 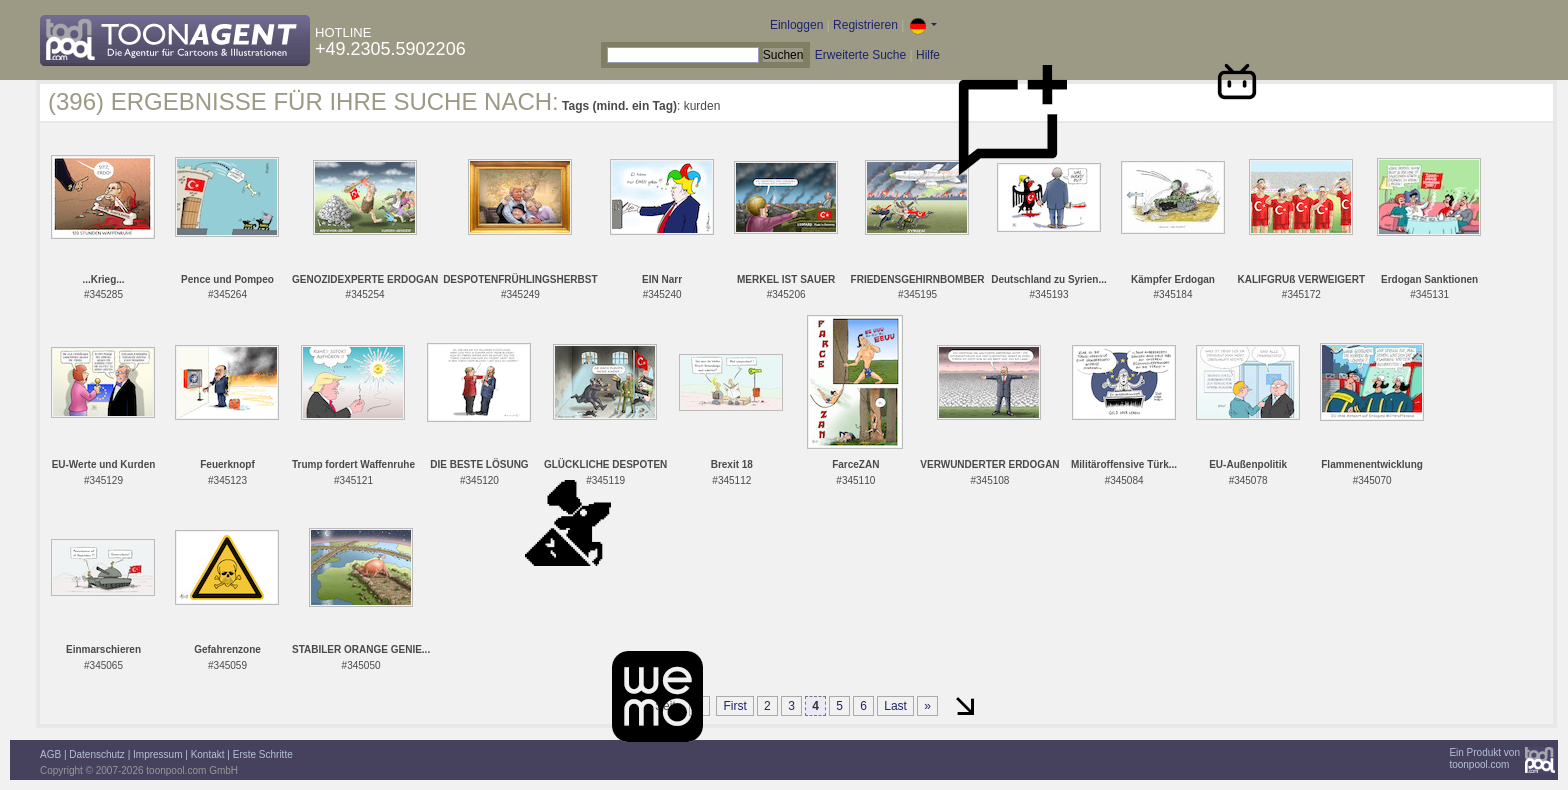 I want to click on ratatui terminal UI library logo, so click(x=568, y=523).